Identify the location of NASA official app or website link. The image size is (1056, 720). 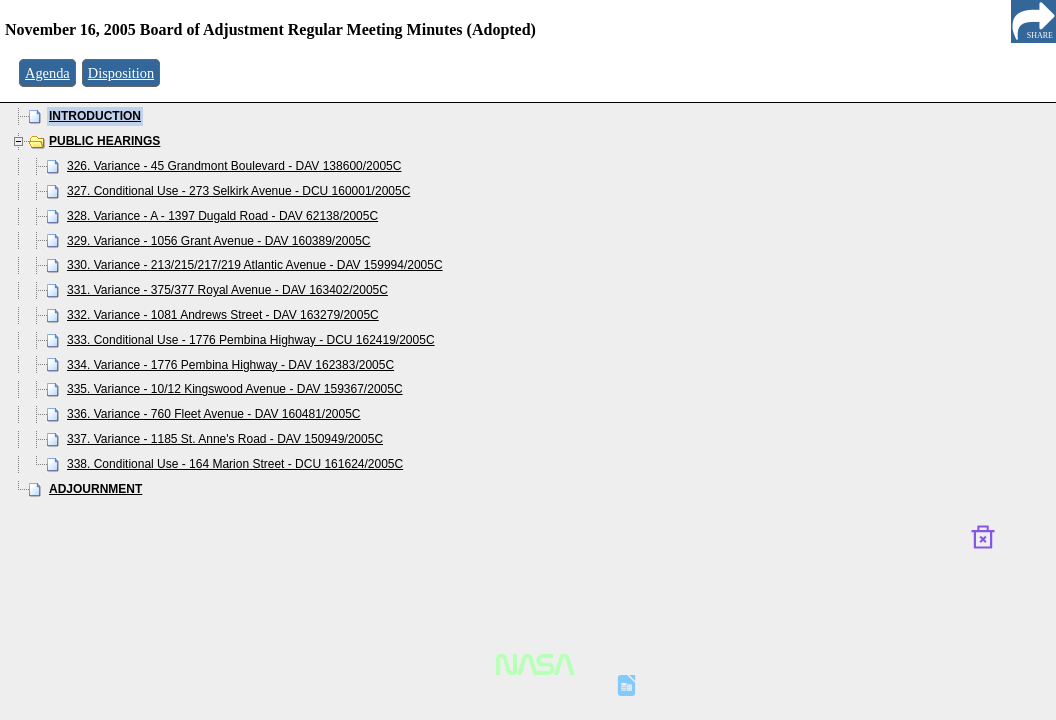
(535, 664).